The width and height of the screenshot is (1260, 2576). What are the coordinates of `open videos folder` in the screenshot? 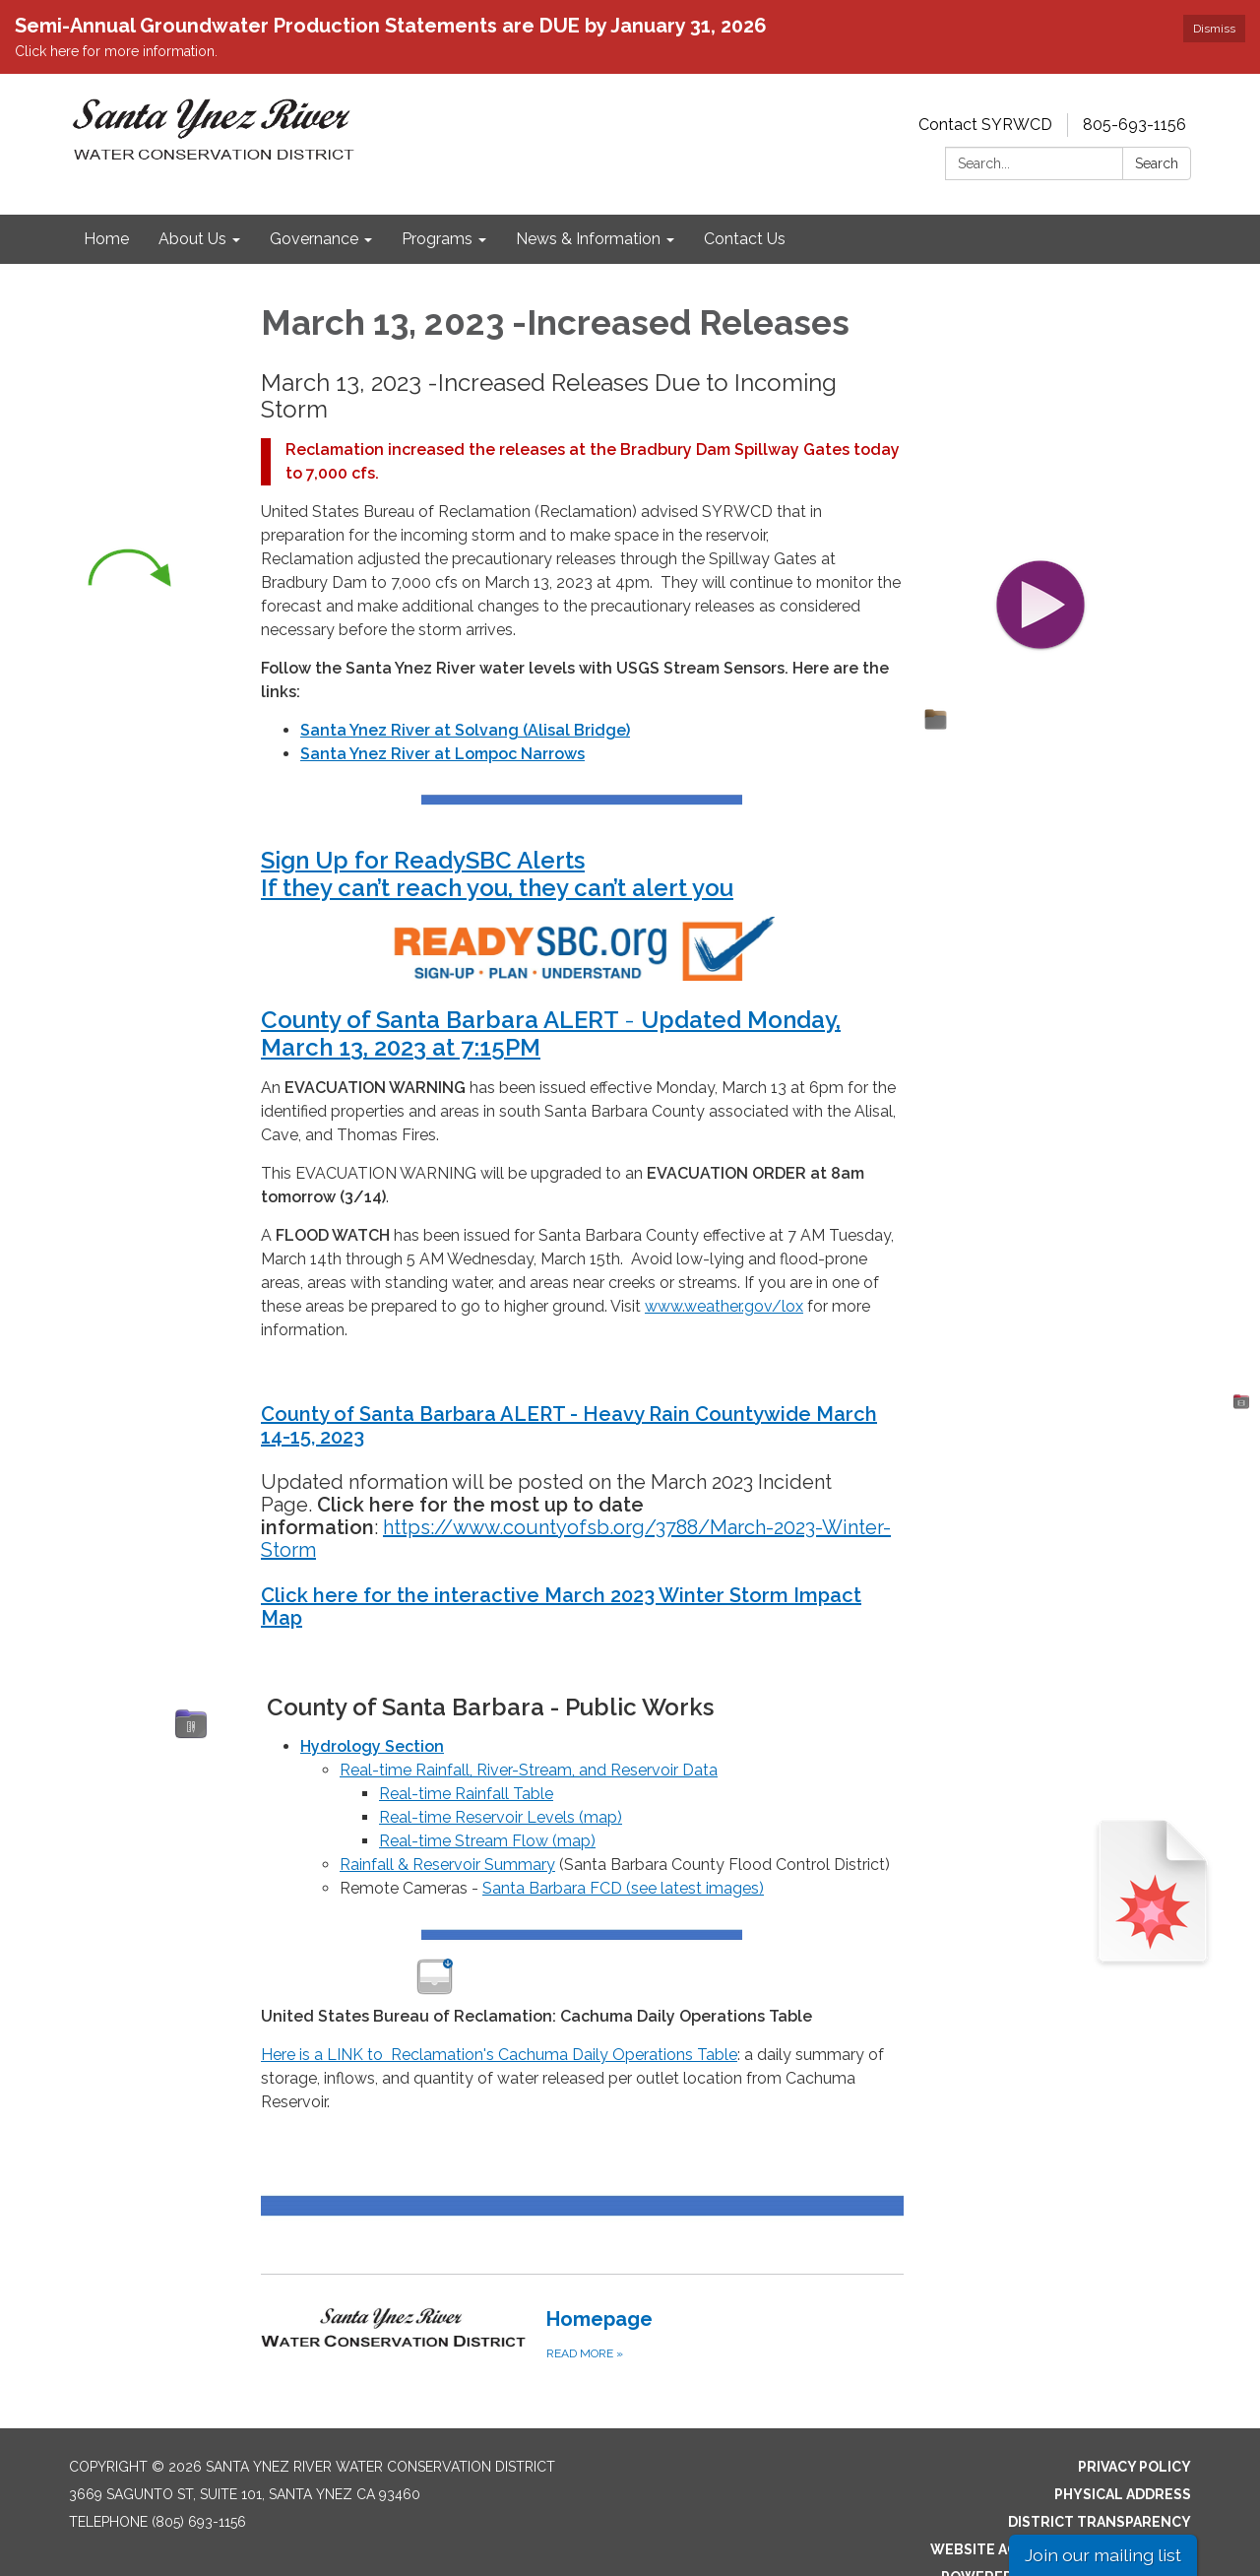 It's located at (1241, 1401).